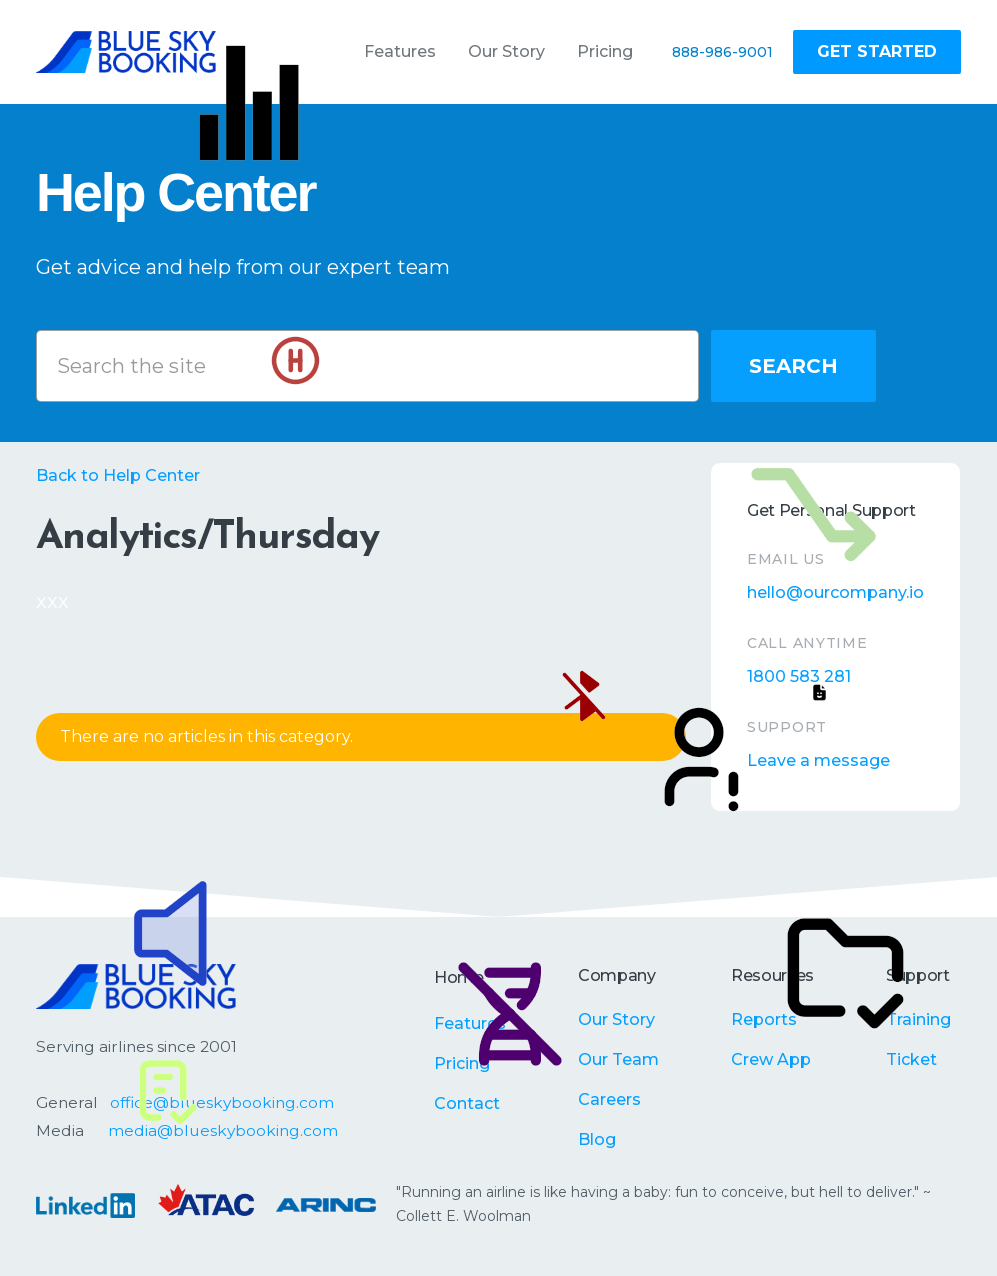 The height and width of the screenshot is (1276, 997). I want to click on view your task checklist, so click(166, 1090).